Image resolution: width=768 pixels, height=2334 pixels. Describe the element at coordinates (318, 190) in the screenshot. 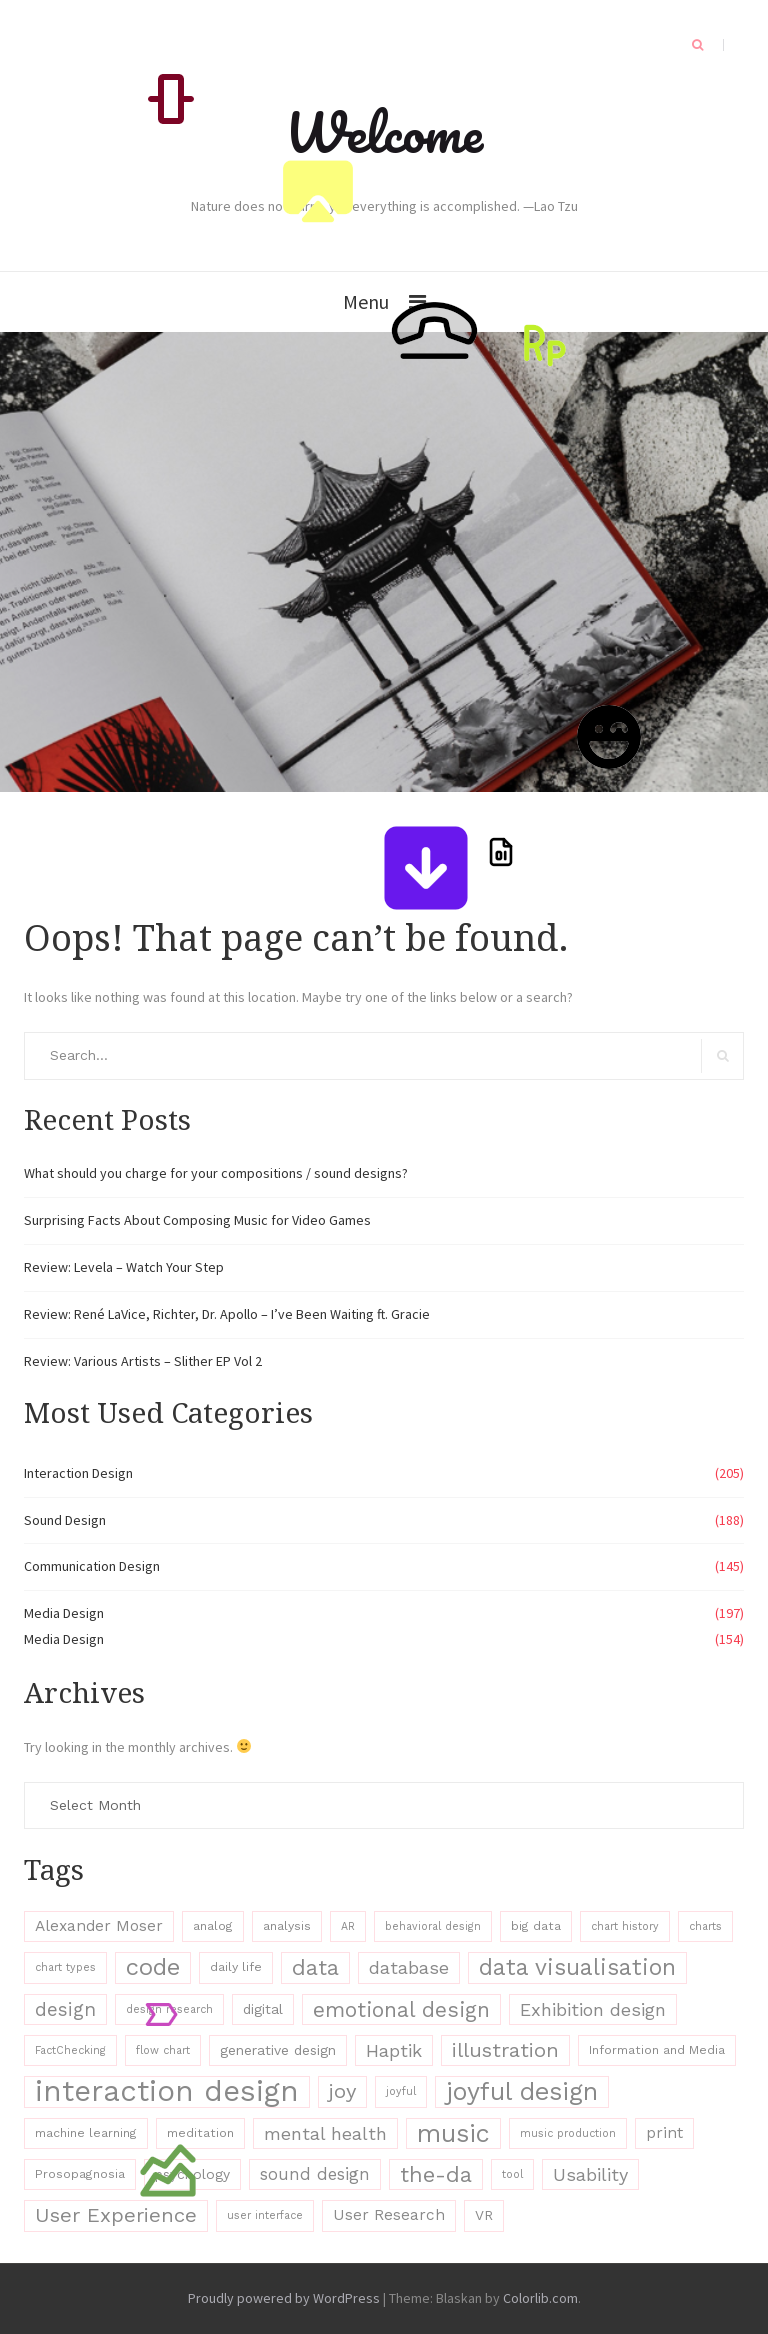

I see `stream content to an external display` at that location.